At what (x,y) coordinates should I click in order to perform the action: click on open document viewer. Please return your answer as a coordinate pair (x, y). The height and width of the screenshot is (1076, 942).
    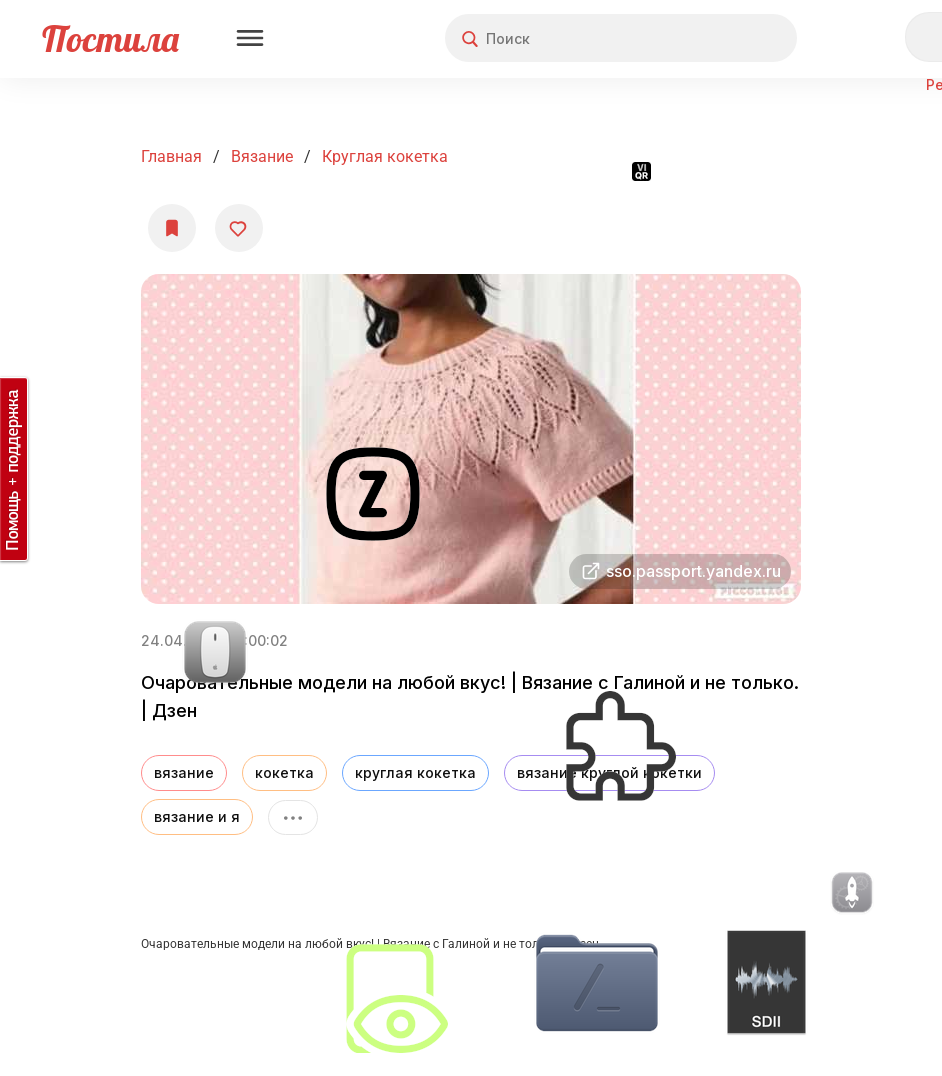
    Looking at the image, I should click on (390, 995).